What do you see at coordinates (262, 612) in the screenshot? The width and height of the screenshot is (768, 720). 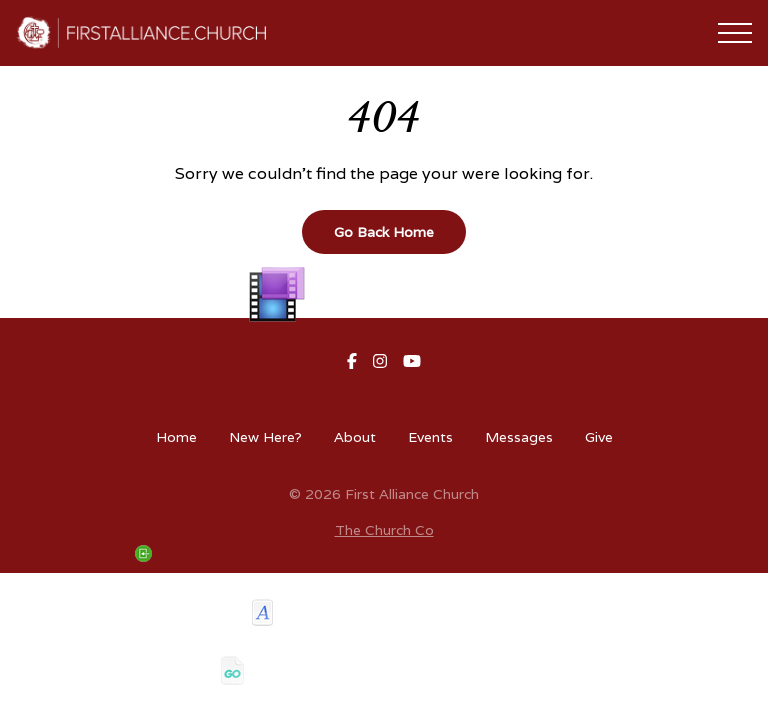 I see `a font file or typography document` at bounding box center [262, 612].